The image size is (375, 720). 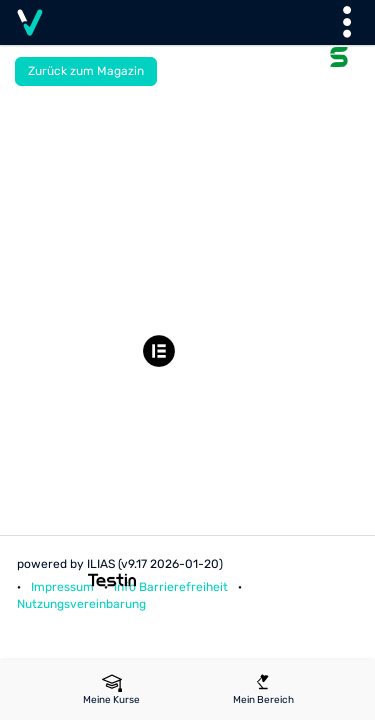 I want to click on testin app testing platform logo, so click(x=112, y=580).